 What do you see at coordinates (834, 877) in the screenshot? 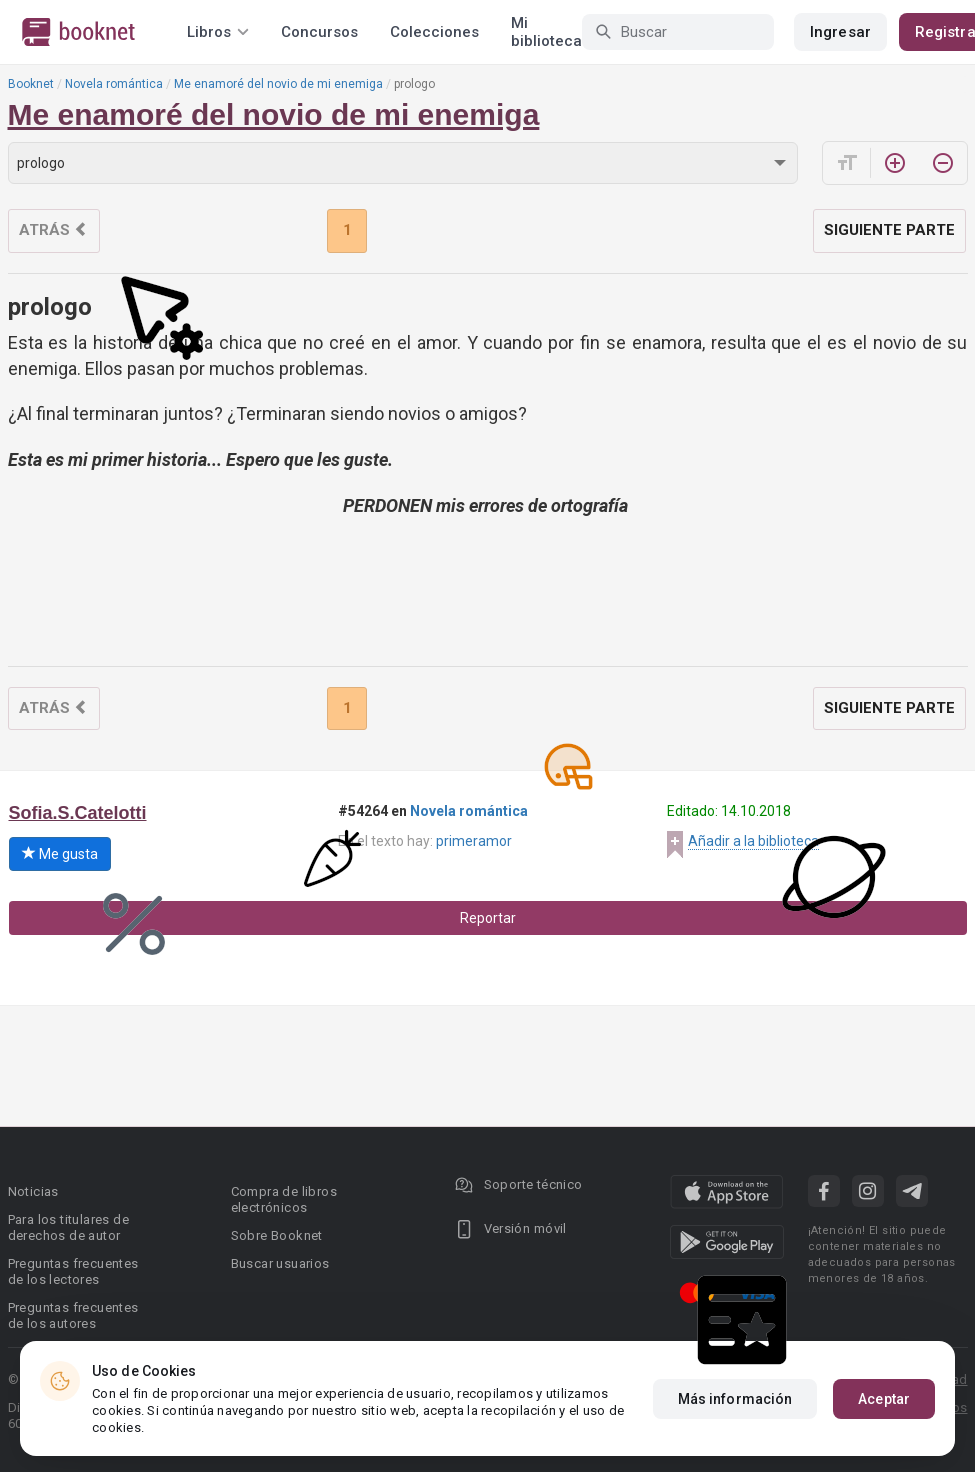
I see `explore global or worldwide content` at bounding box center [834, 877].